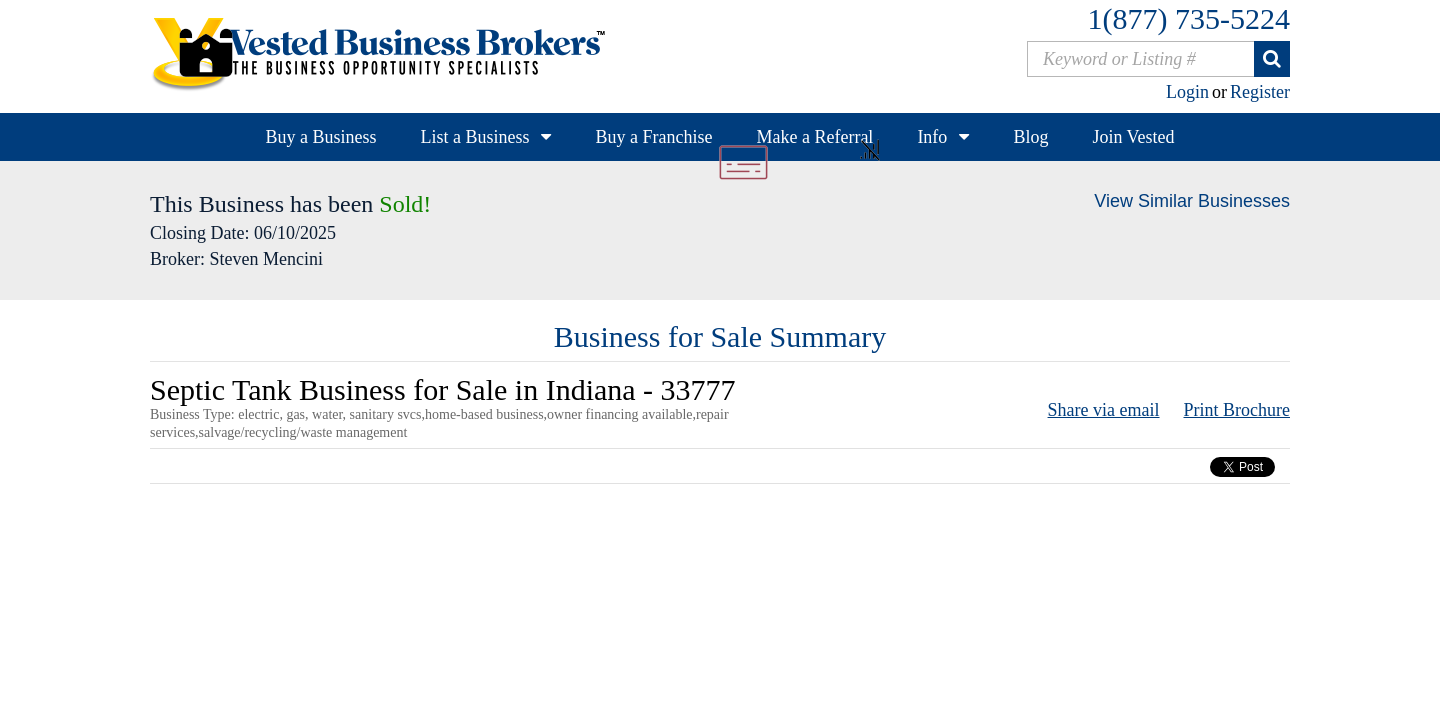 The image size is (1440, 720). Describe the element at coordinates (206, 52) in the screenshot. I see `find nearby synagogues` at that location.